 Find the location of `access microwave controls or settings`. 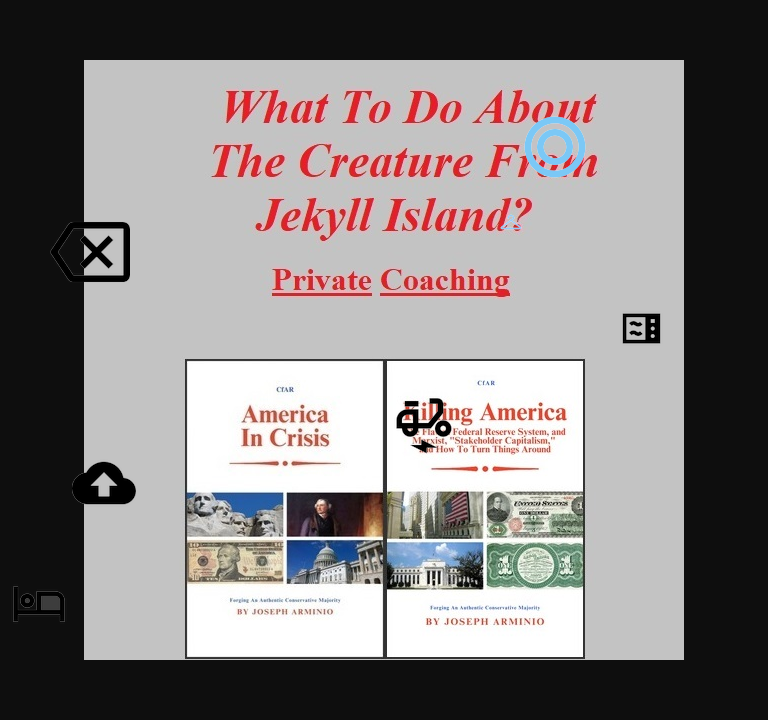

access microwave controls or settings is located at coordinates (641, 328).